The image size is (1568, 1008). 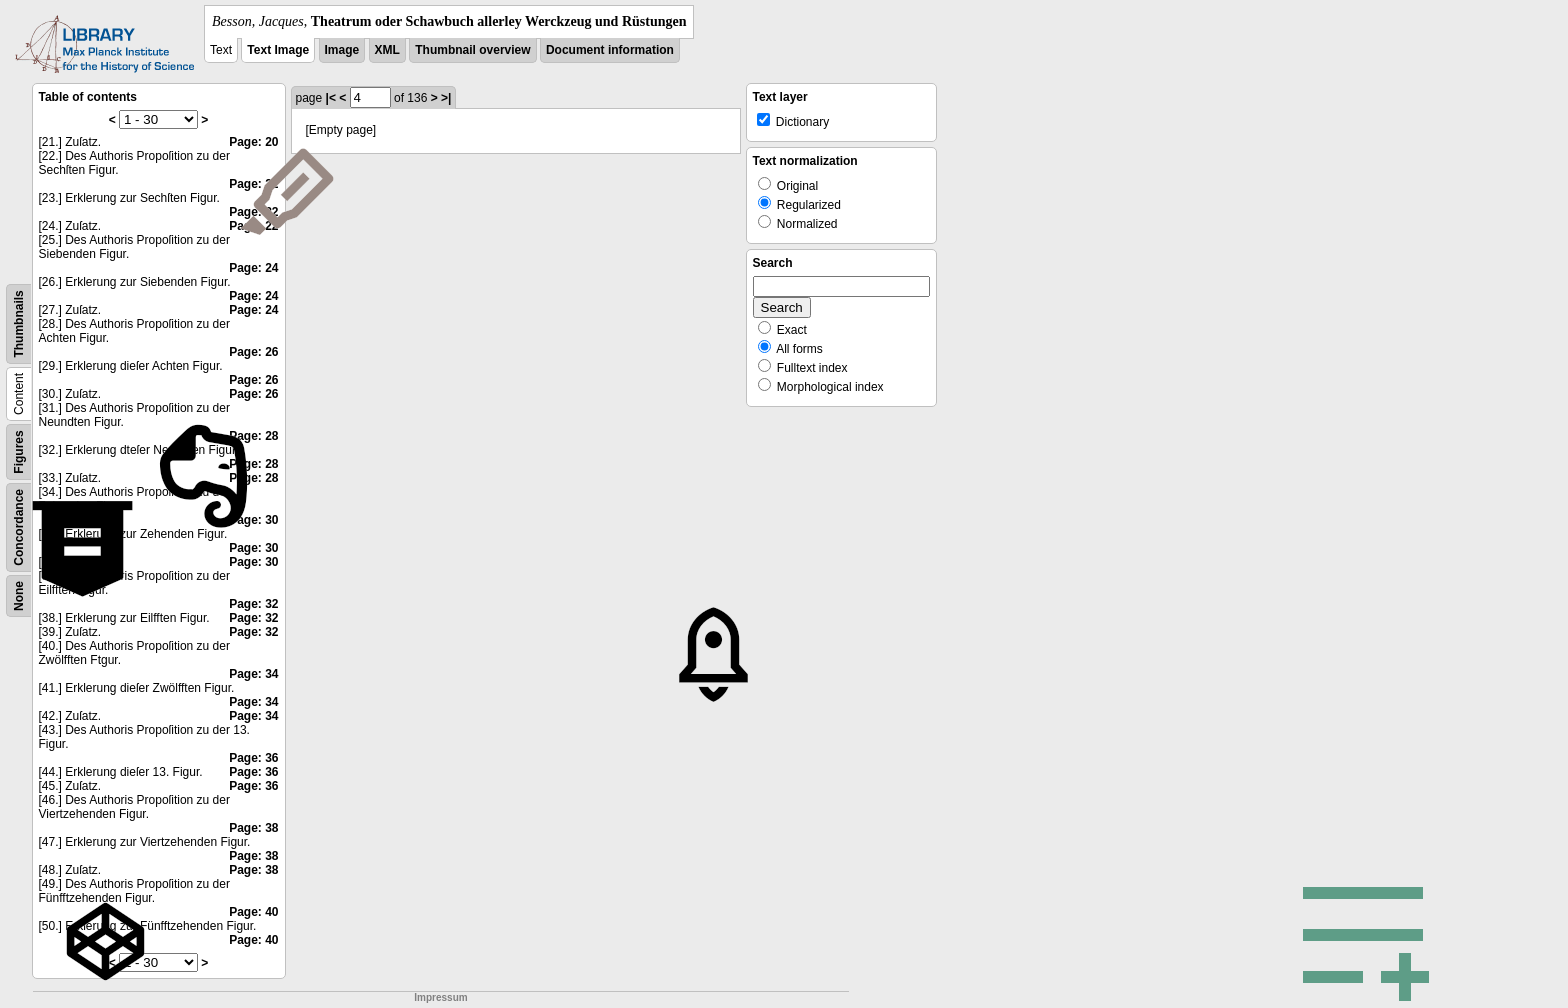 I want to click on open CodePen profile or project, so click(x=105, y=941).